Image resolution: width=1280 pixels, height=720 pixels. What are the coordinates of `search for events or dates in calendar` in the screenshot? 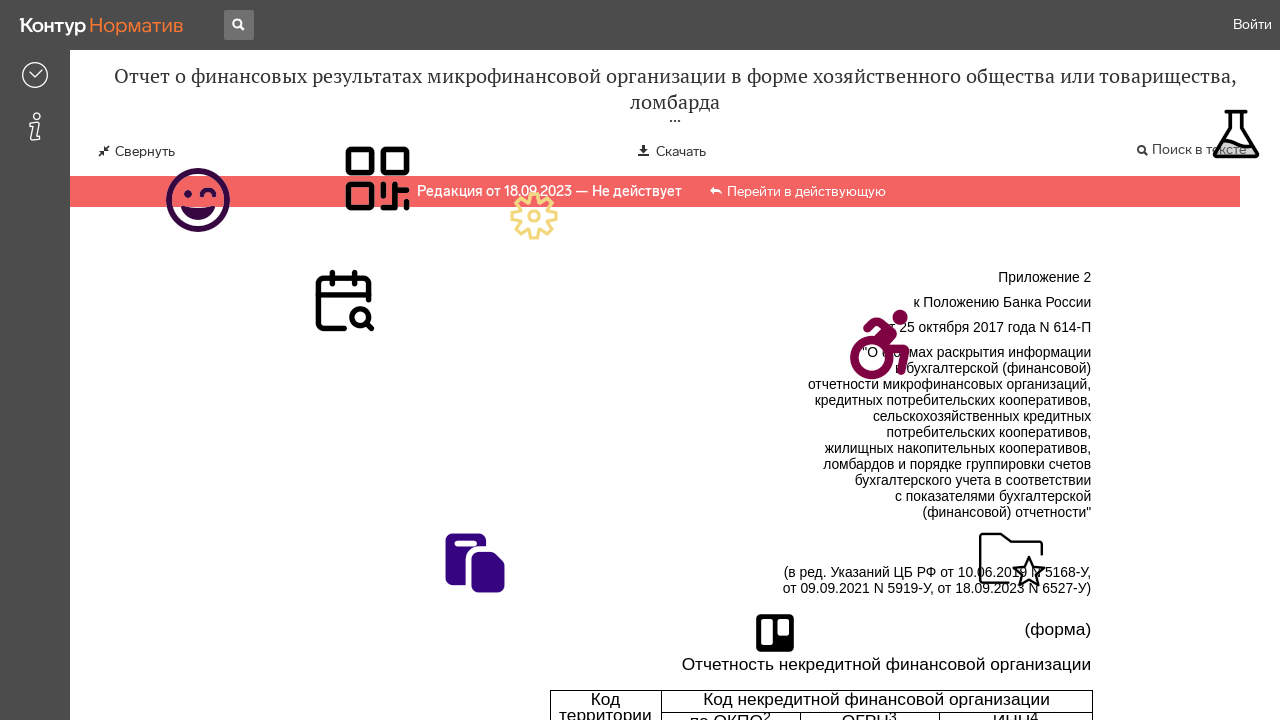 It's located at (343, 300).